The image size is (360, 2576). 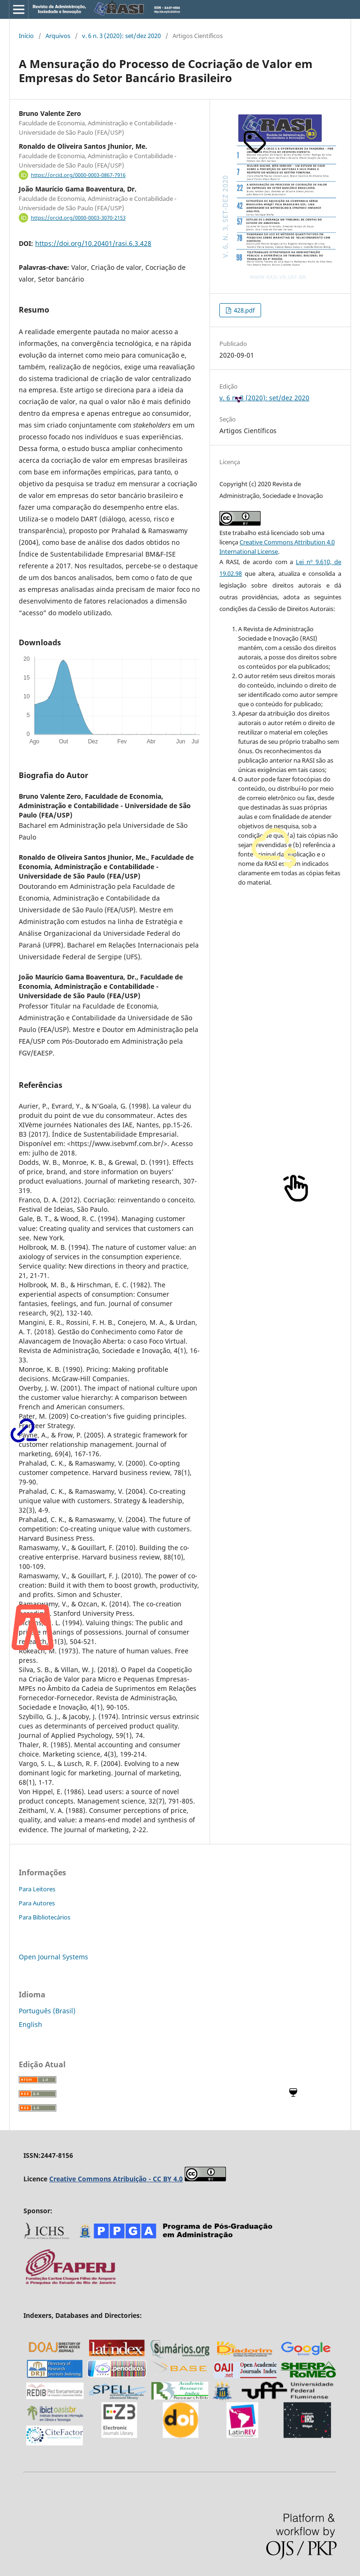 What do you see at coordinates (238, 399) in the screenshot?
I see `view project workflow or diagram` at bounding box center [238, 399].